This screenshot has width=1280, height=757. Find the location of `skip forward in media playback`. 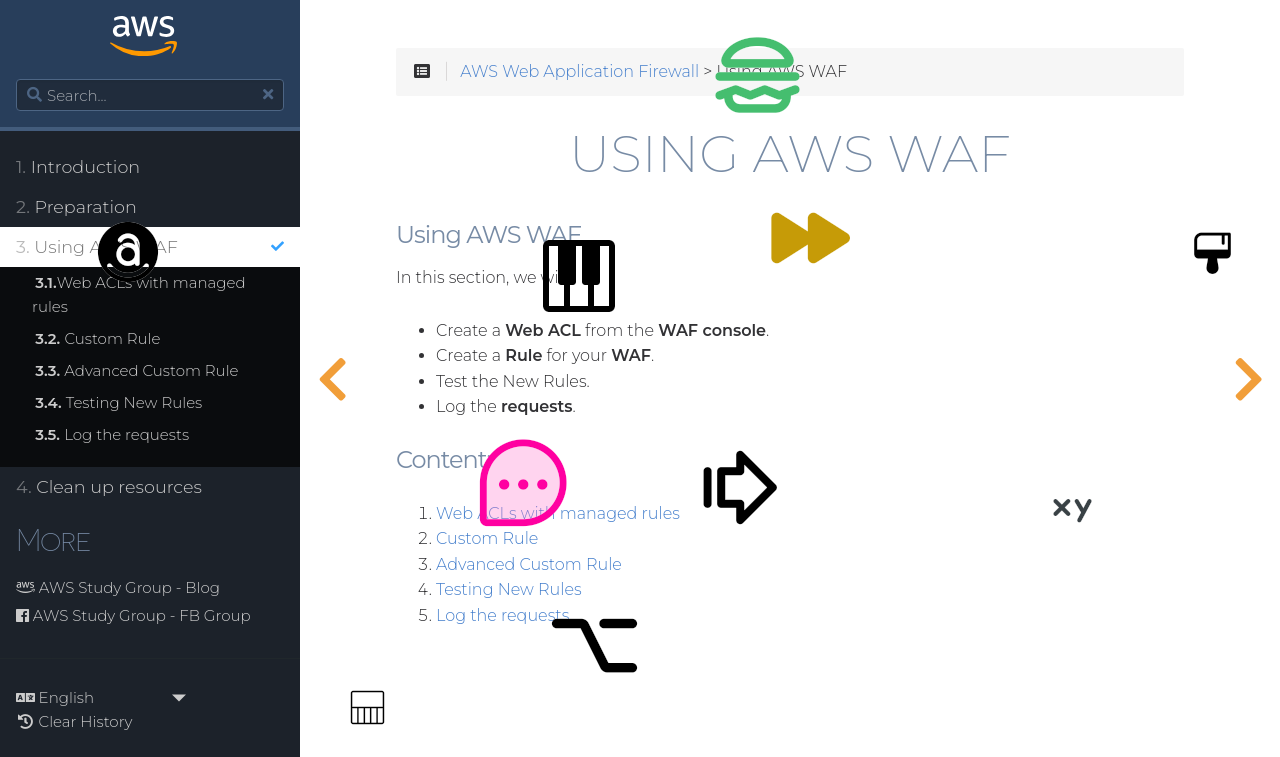

skip forward in media playback is located at coordinates (805, 238).